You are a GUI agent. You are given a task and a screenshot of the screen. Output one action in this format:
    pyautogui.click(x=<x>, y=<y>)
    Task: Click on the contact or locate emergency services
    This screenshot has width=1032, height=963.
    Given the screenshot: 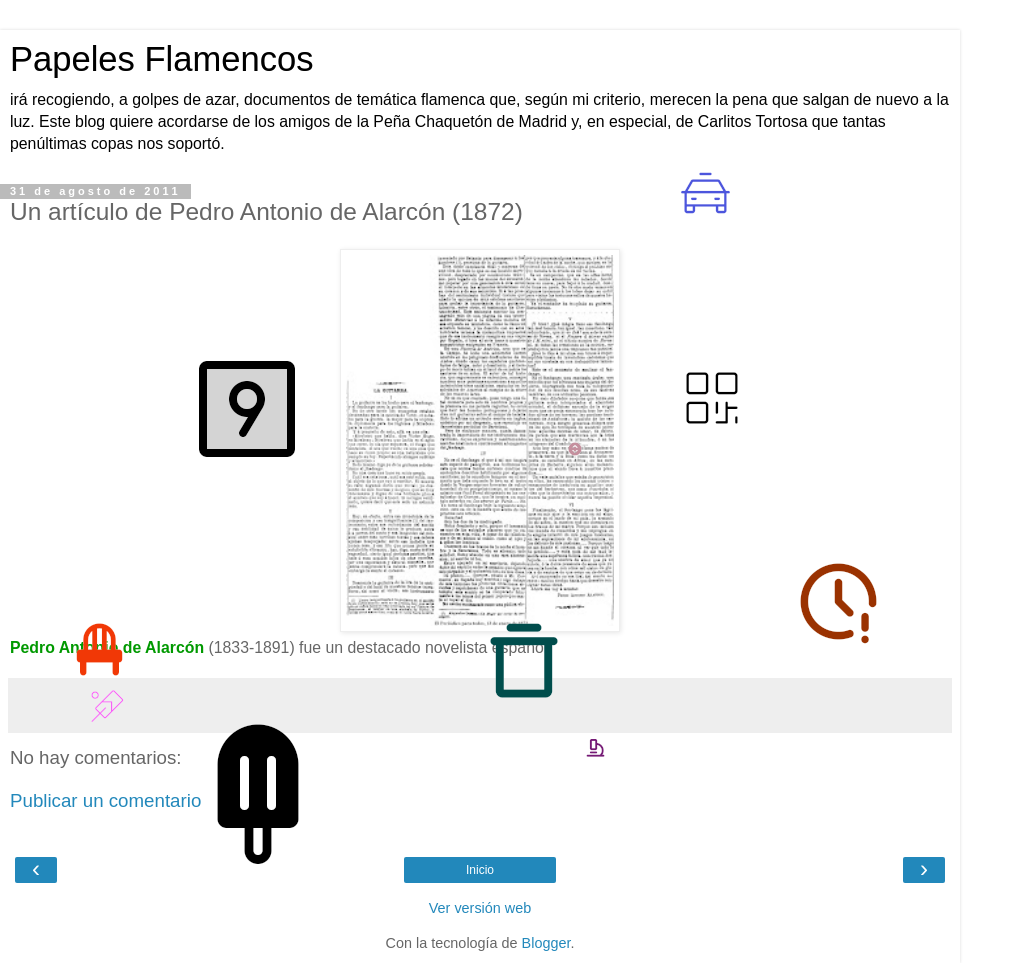 What is the action you would take?
    pyautogui.click(x=705, y=195)
    